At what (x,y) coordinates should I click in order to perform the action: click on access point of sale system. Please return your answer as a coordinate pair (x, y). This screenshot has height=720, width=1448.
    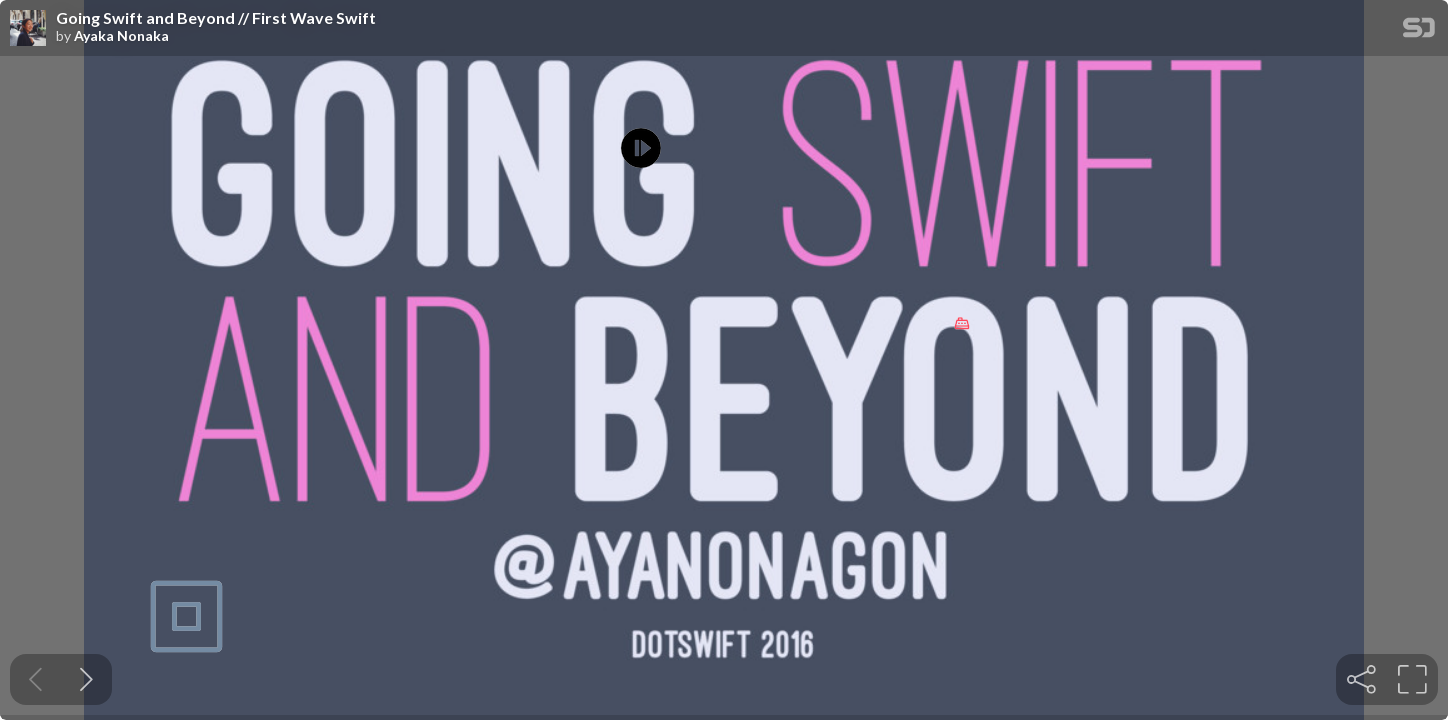
    Looking at the image, I should click on (962, 324).